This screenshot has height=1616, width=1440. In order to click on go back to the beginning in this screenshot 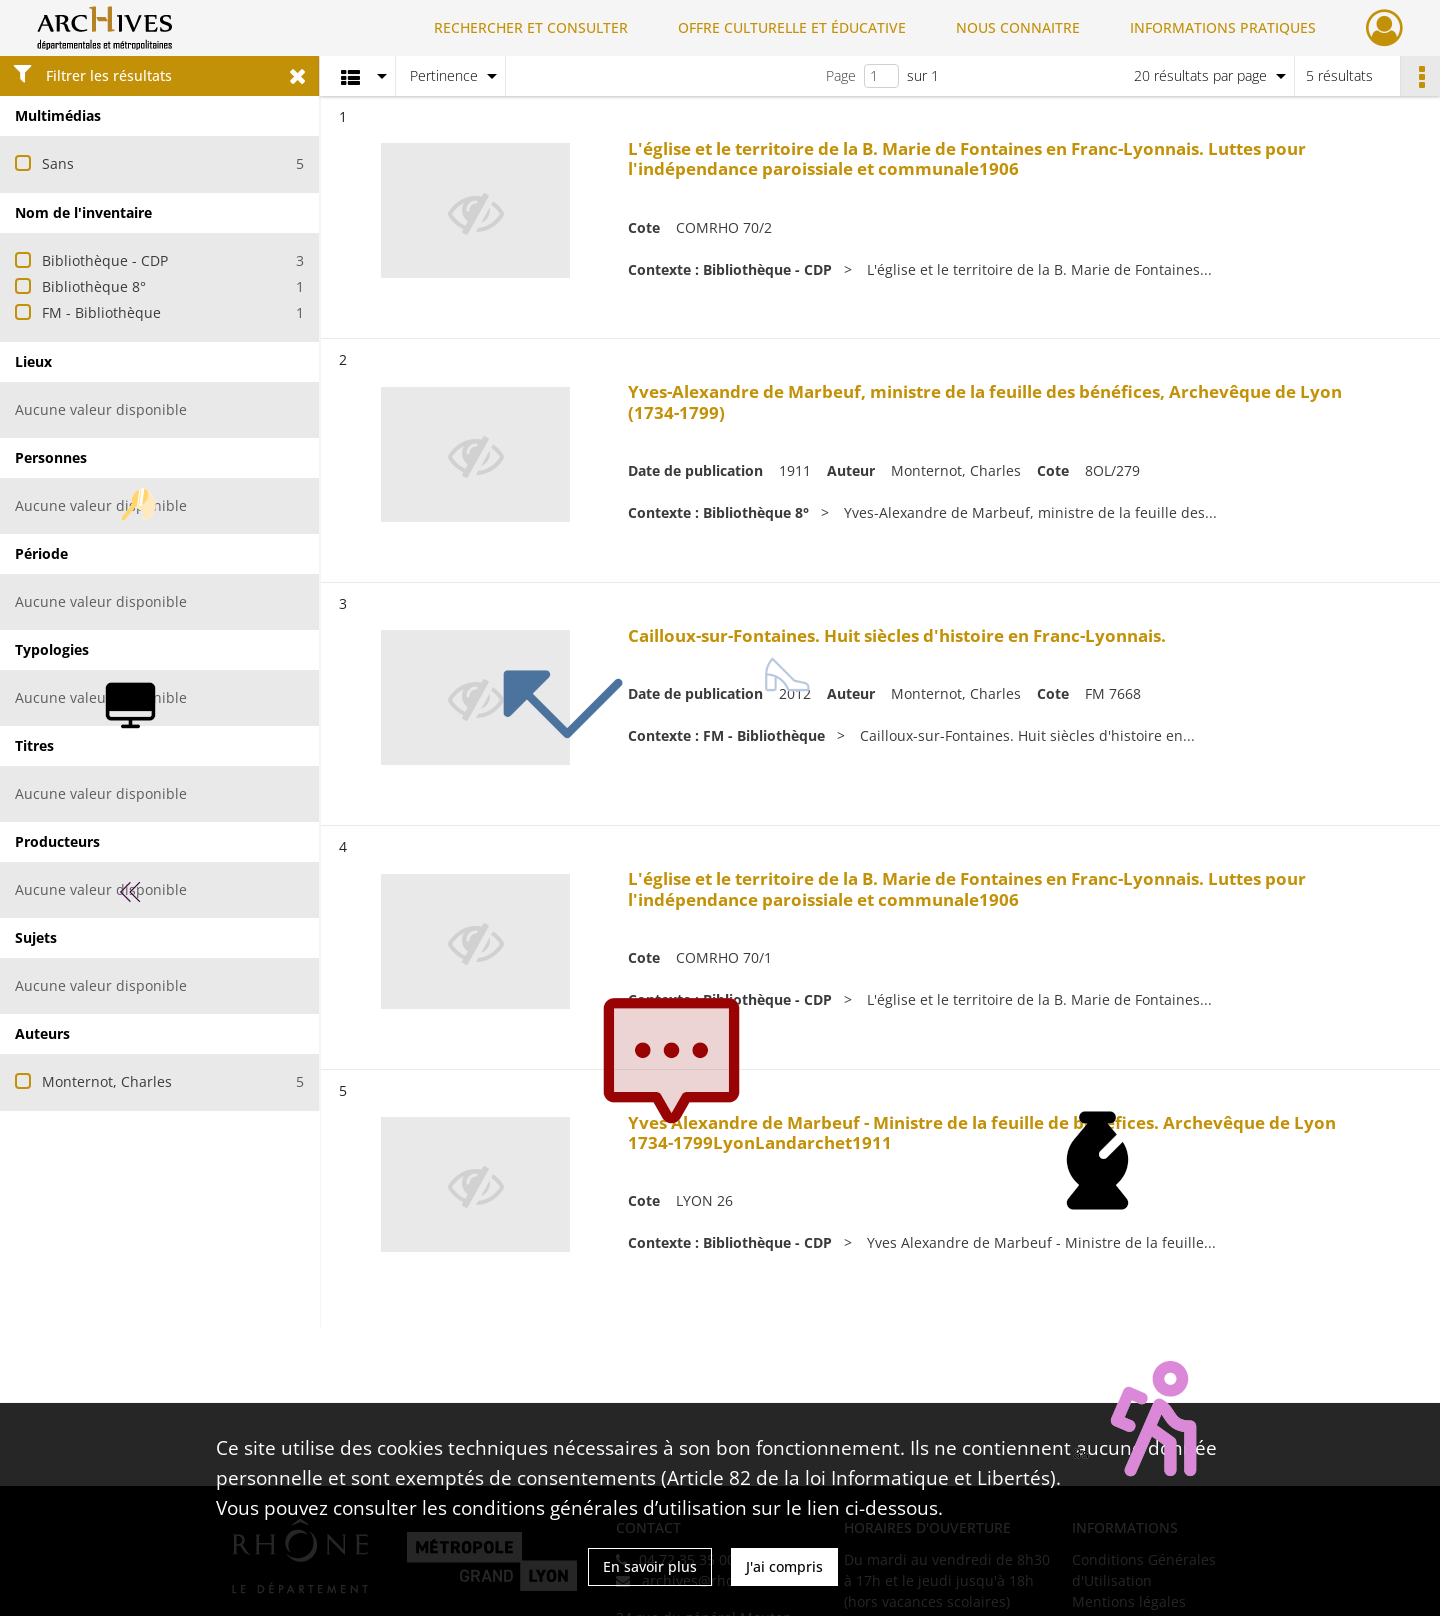, I will do `click(131, 892)`.